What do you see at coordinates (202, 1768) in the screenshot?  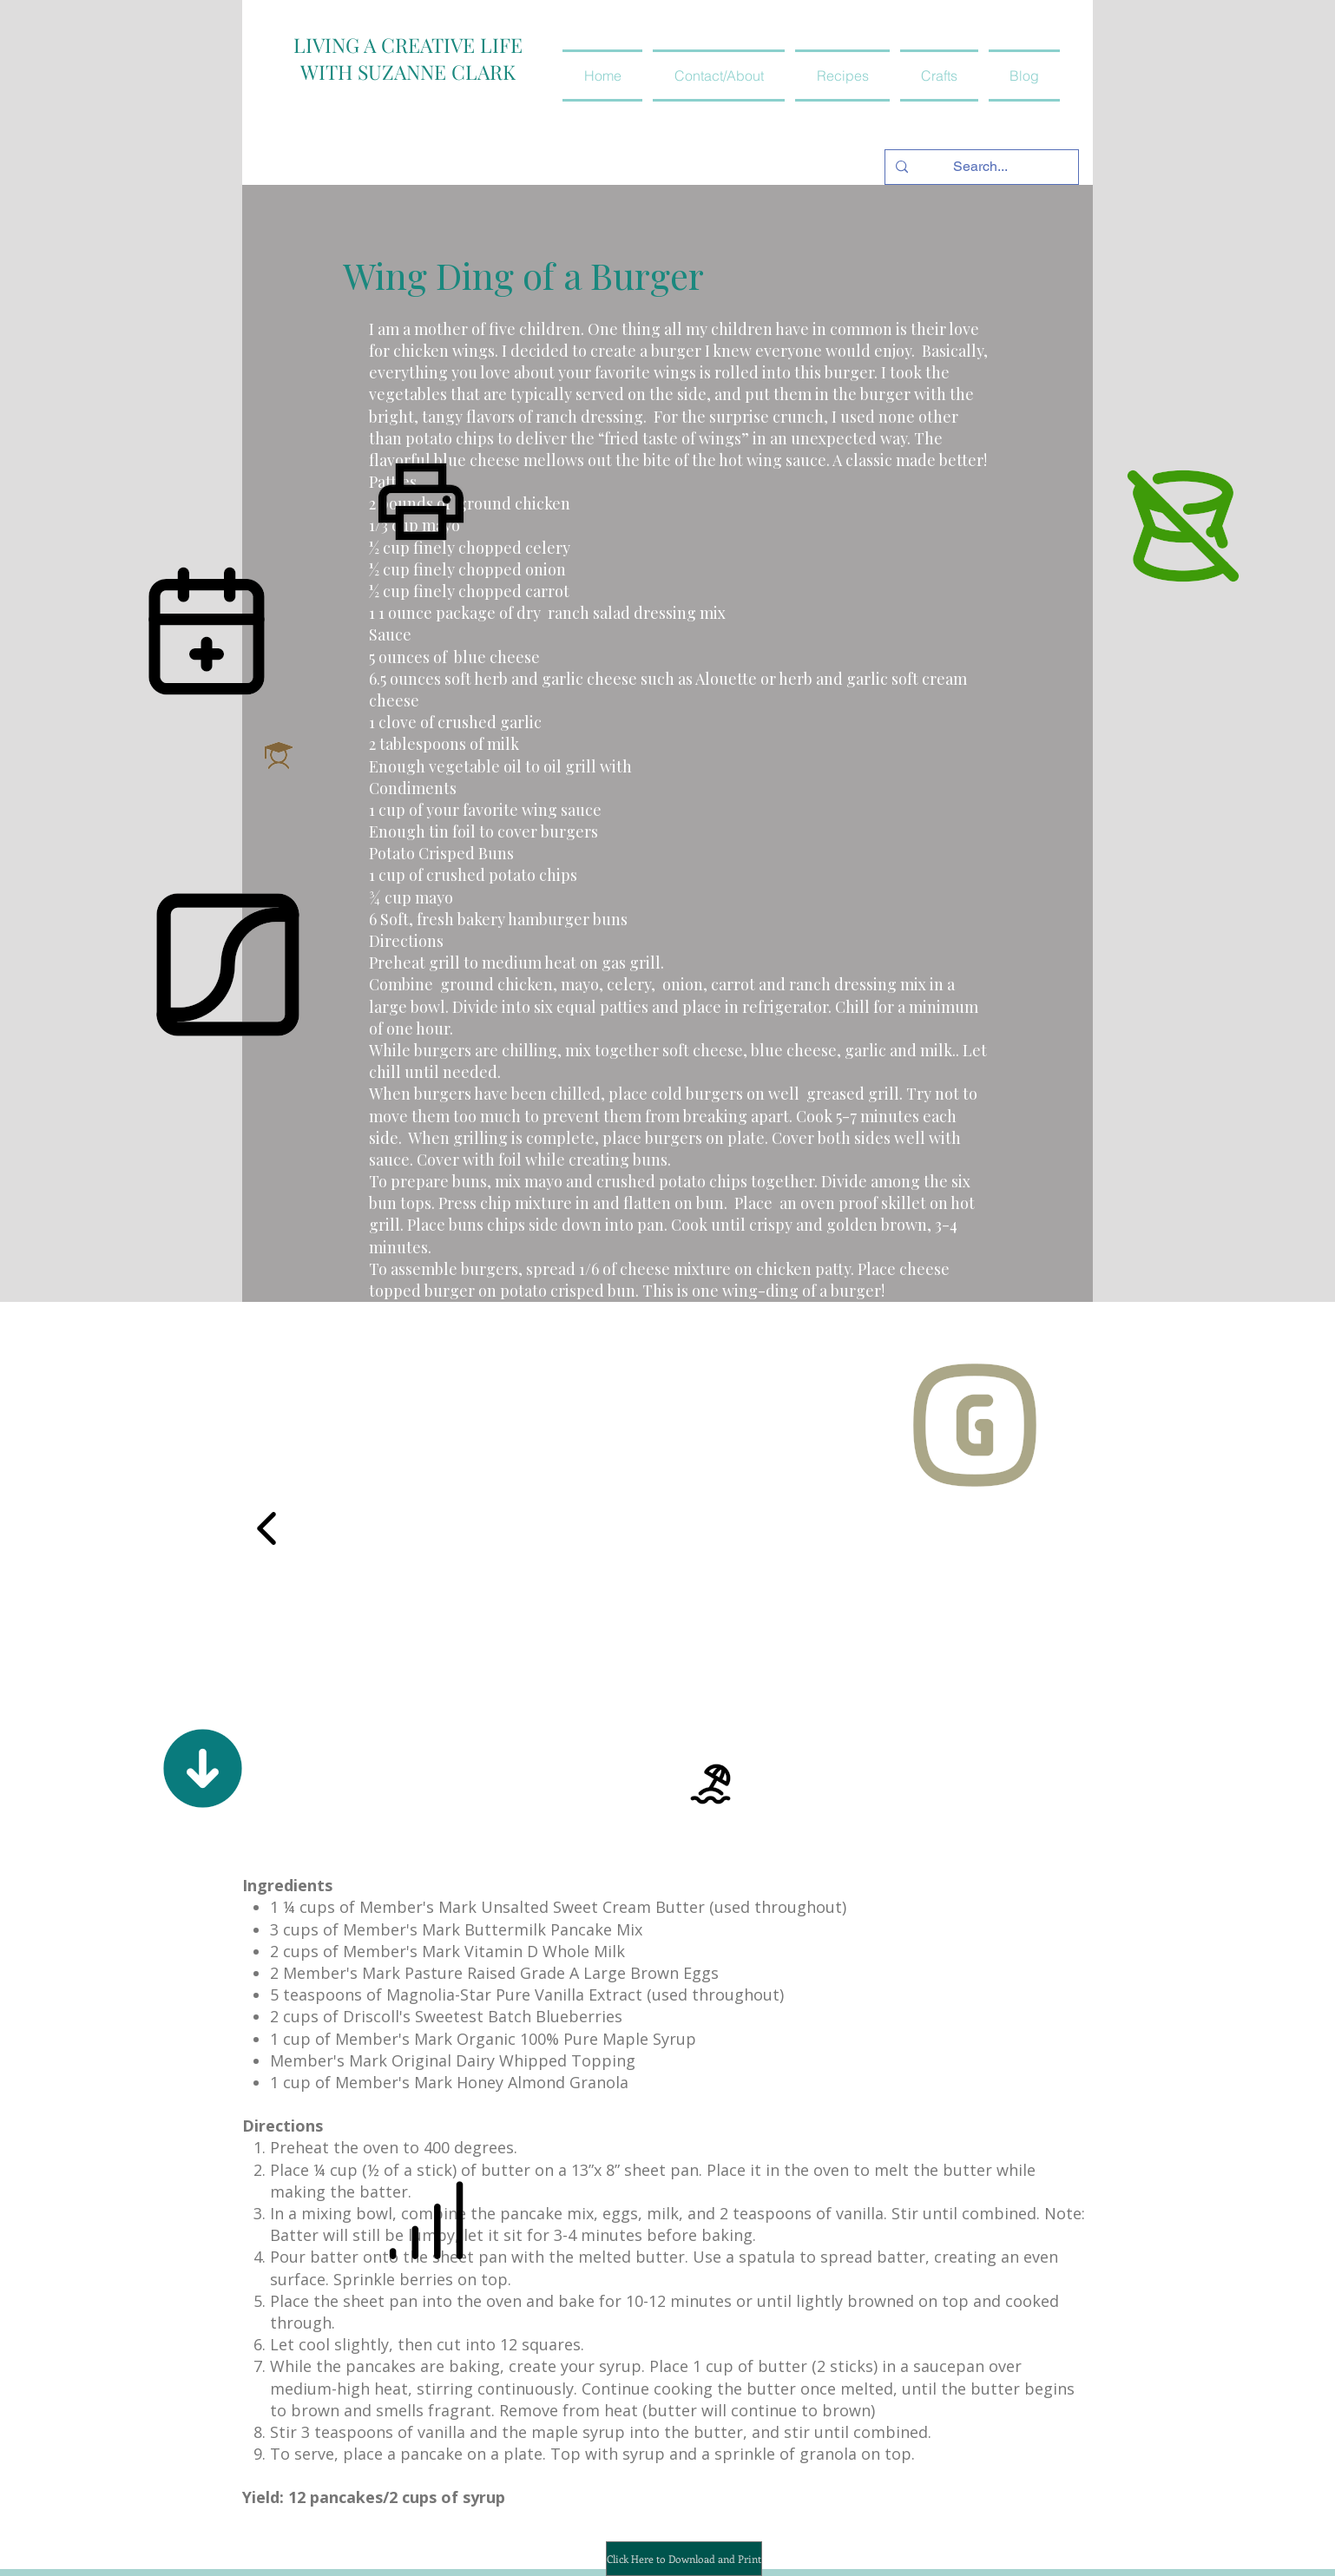 I see `download file or content` at bounding box center [202, 1768].